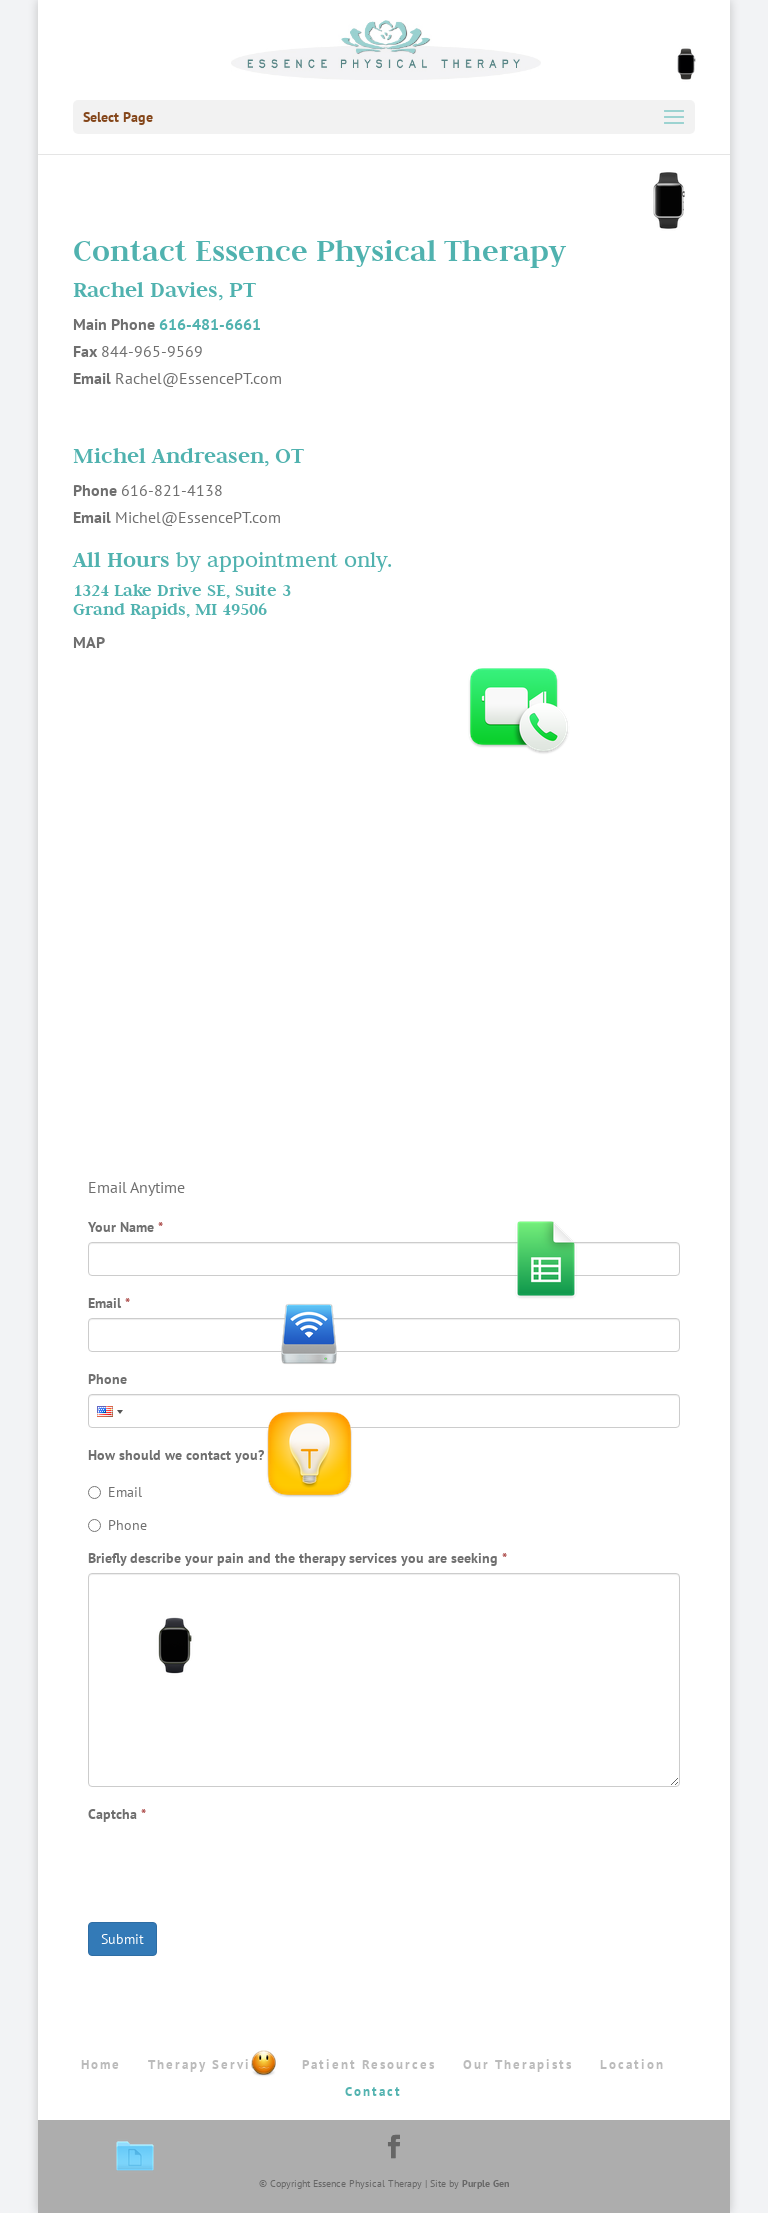 The height and width of the screenshot is (2213, 768). What do you see at coordinates (516, 708) in the screenshot?
I see `open FaceTime to start a video or audio call` at bounding box center [516, 708].